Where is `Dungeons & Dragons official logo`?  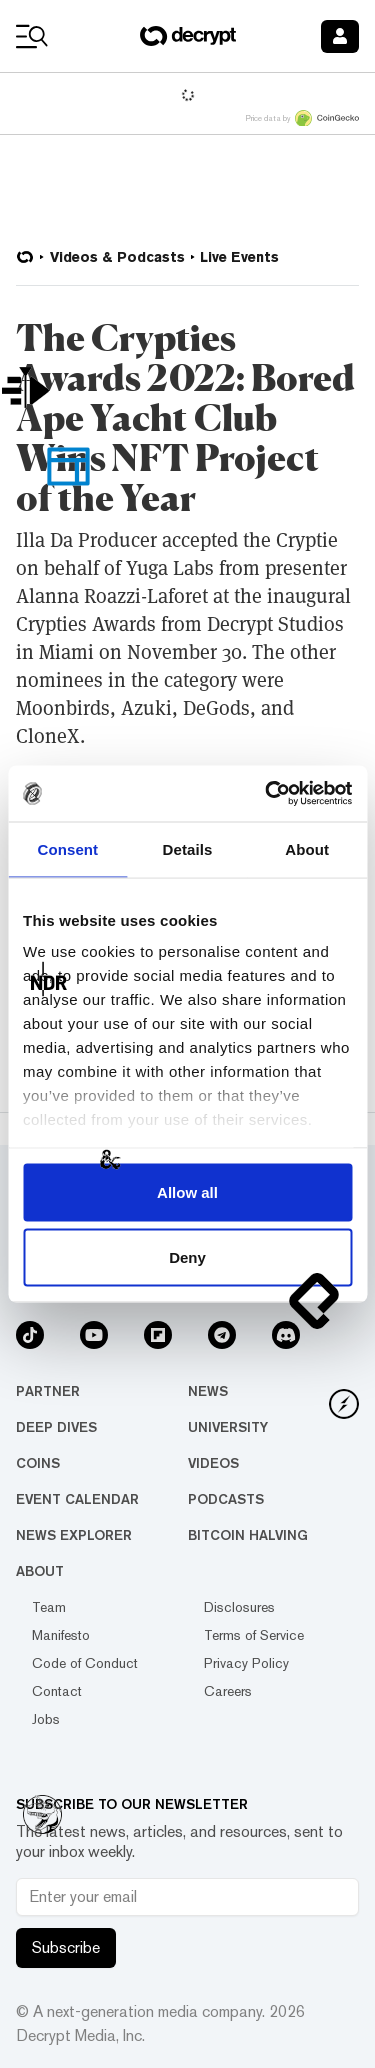 Dungeons & Dragons official logo is located at coordinates (110, 1159).